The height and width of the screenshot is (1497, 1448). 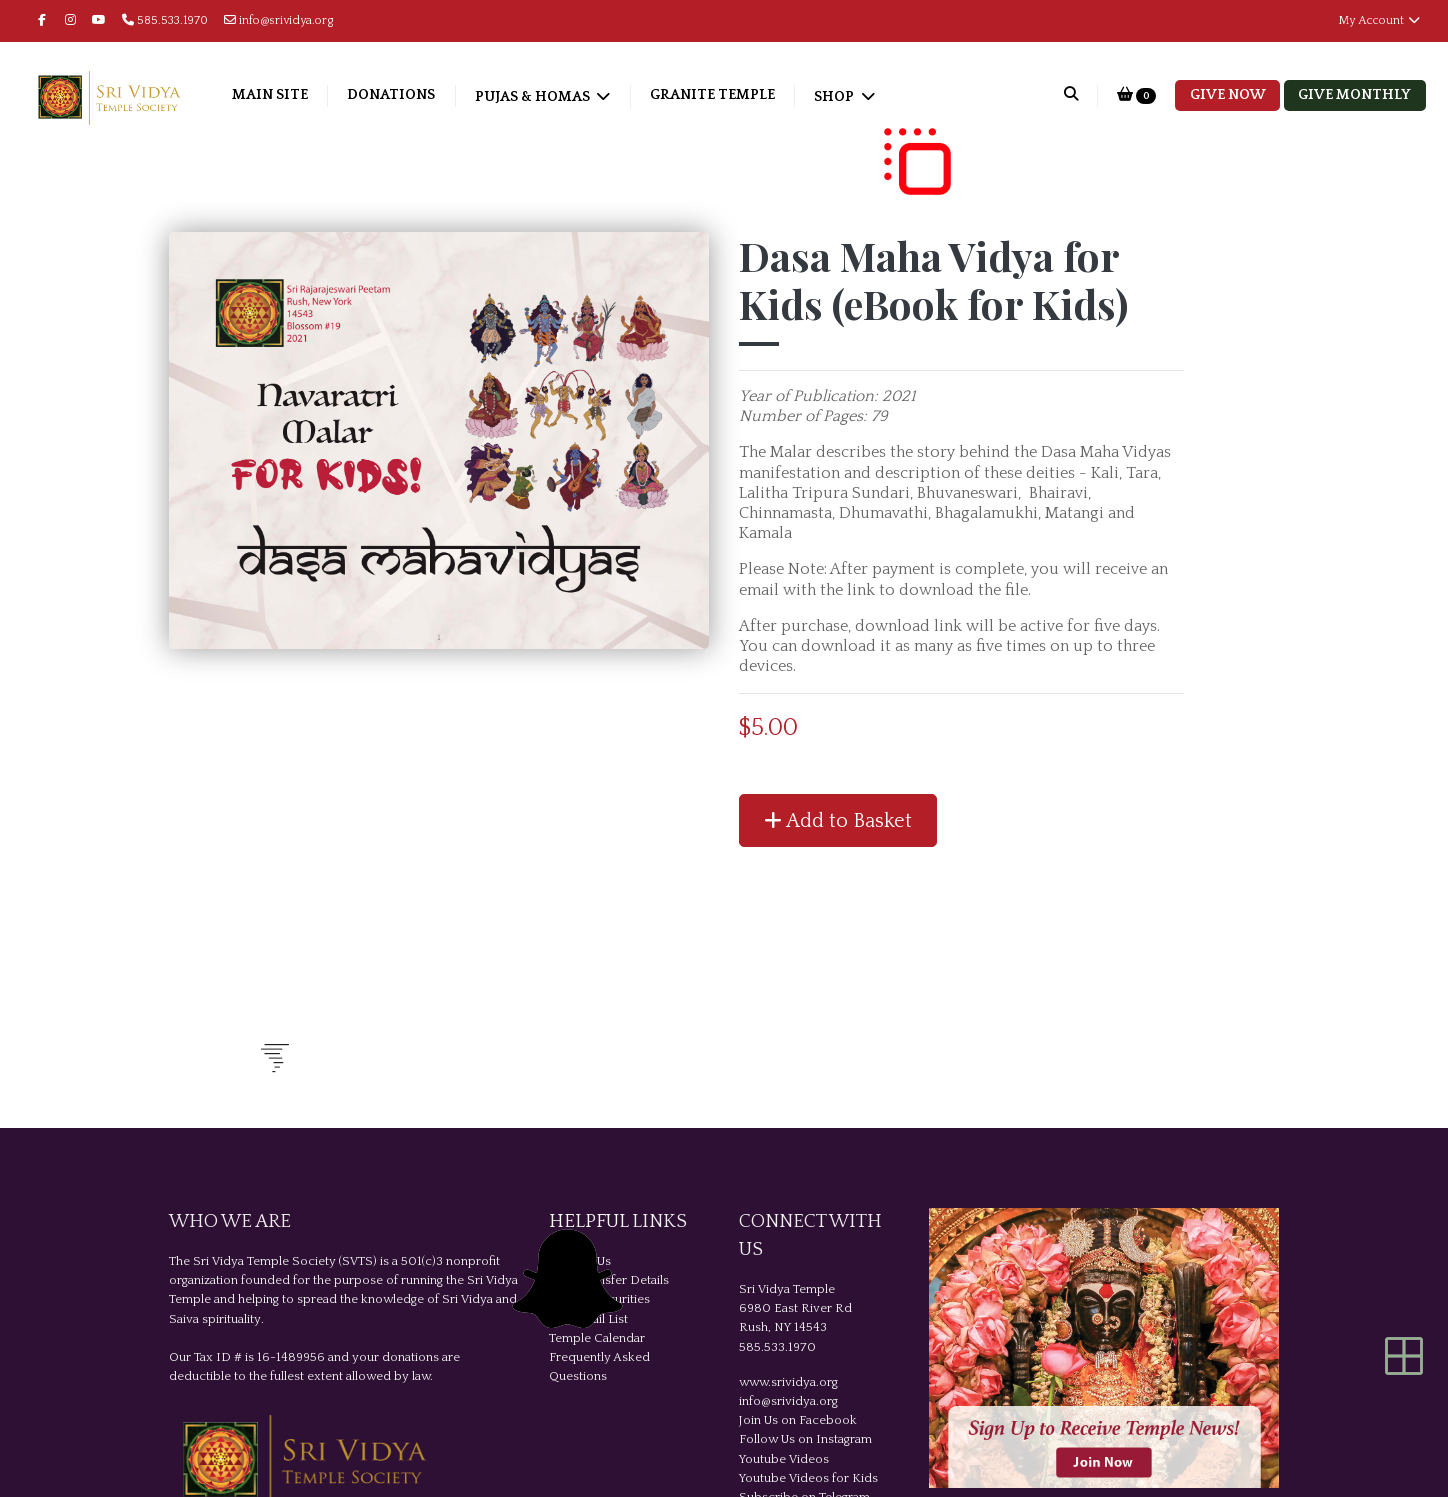 I want to click on open Snapchat app, so click(x=567, y=1280).